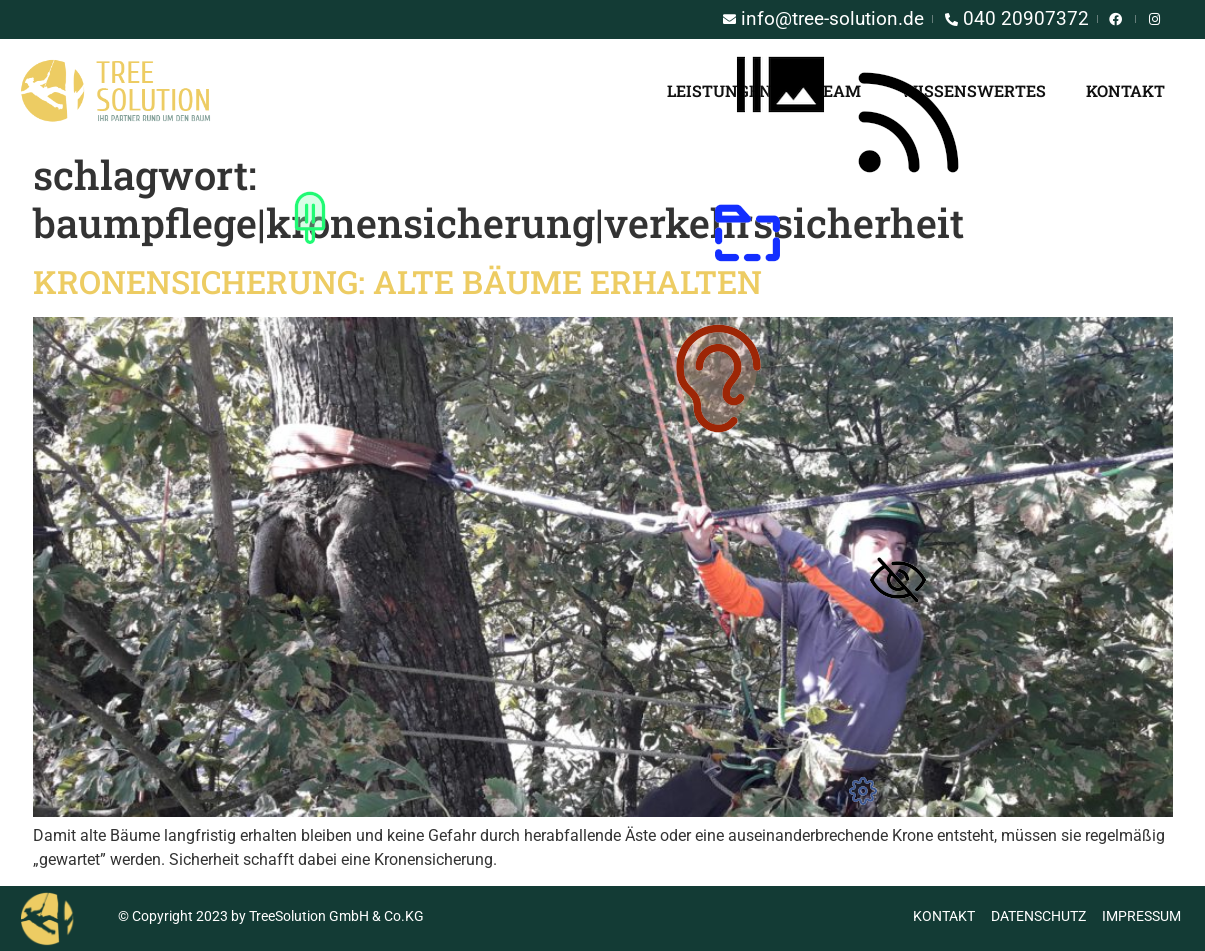  Describe the element at coordinates (747, 233) in the screenshot. I see `create a new folder` at that location.